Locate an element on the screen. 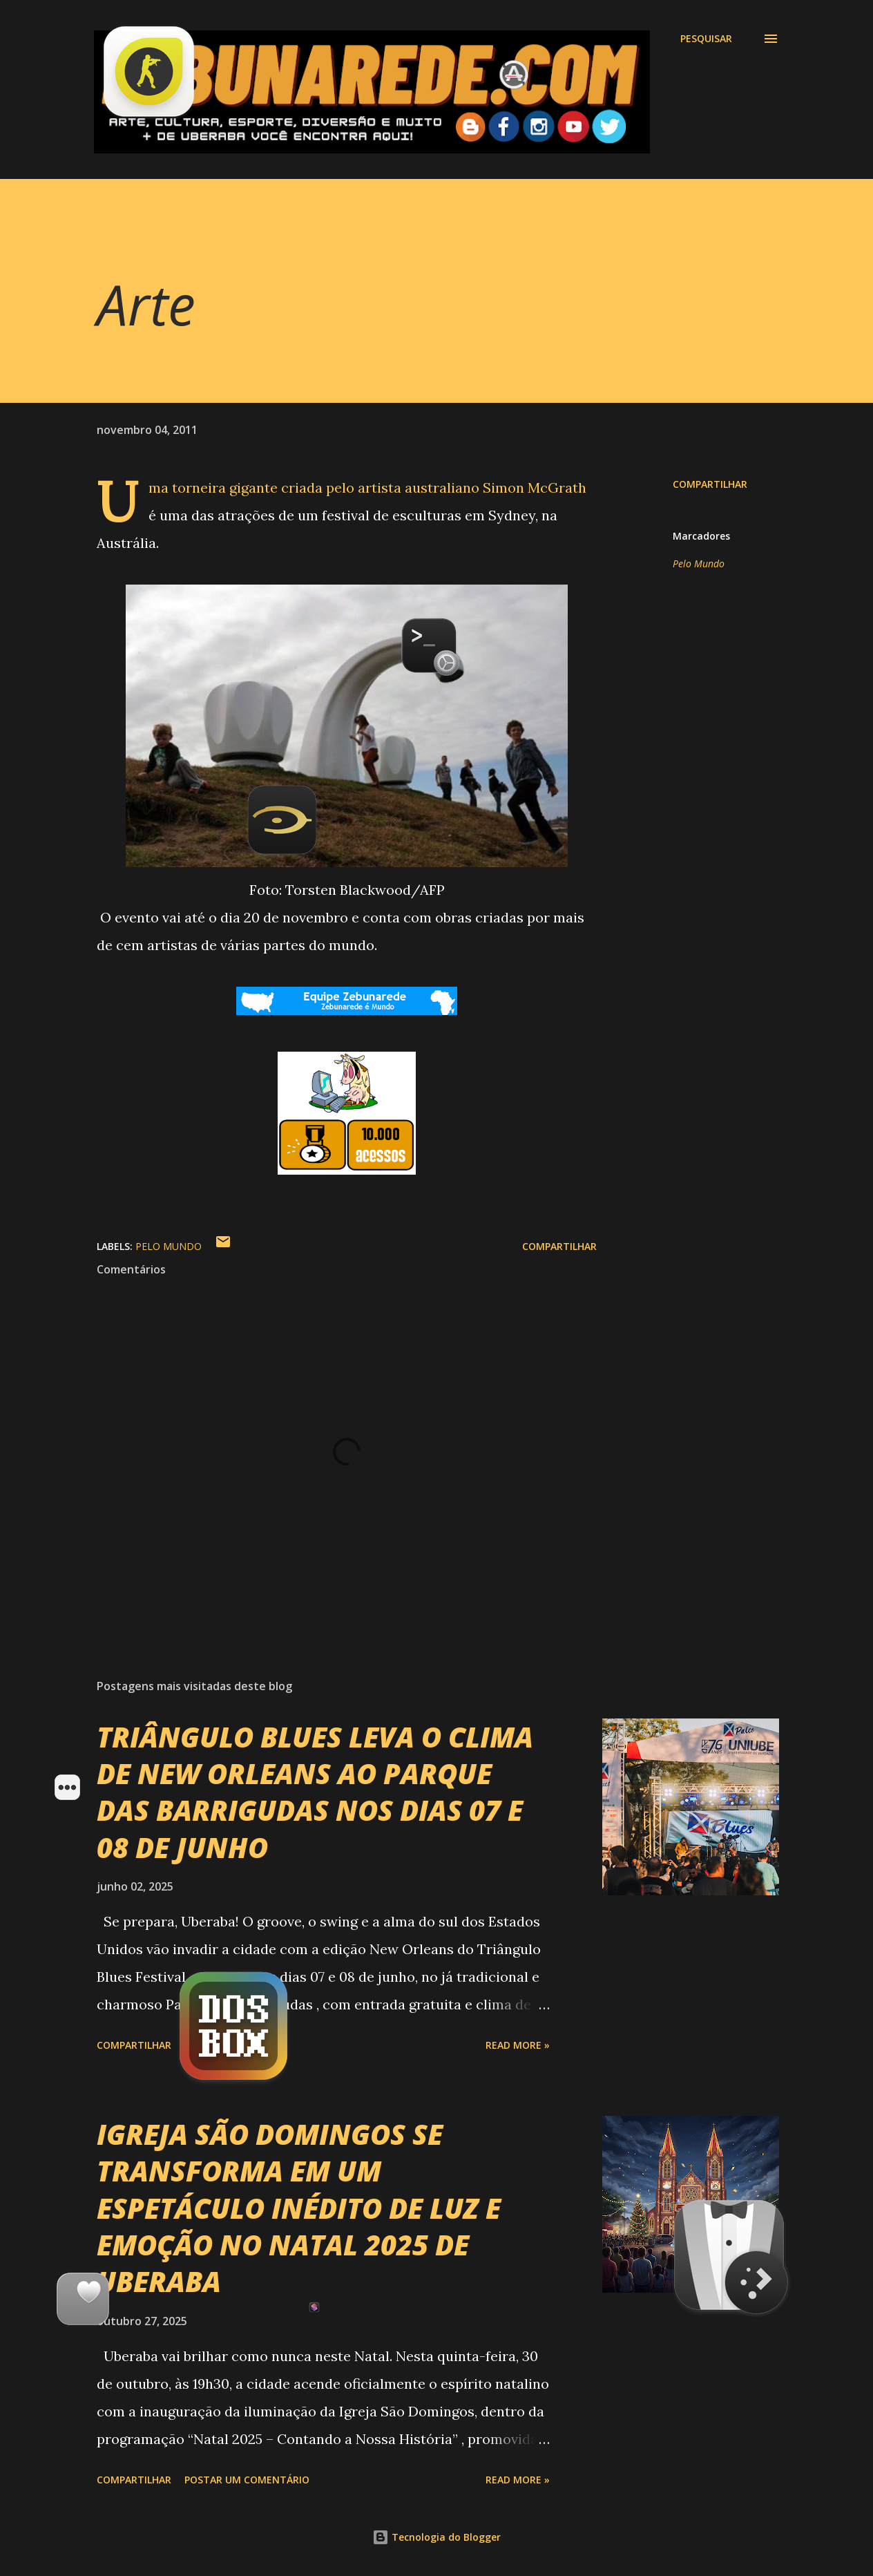 Image resolution: width=873 pixels, height=2576 pixels. open the shortcuts app is located at coordinates (314, 2307).